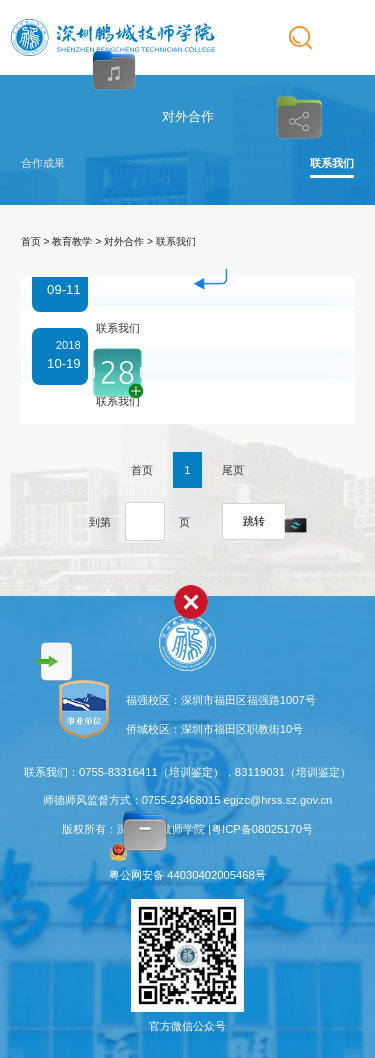 Image resolution: width=375 pixels, height=1058 pixels. Describe the element at coordinates (114, 70) in the screenshot. I see `open your music folder` at that location.